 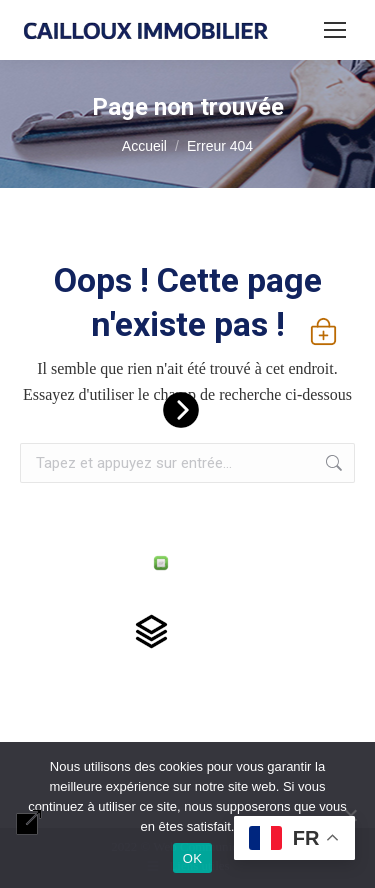 I want to click on go to the next item or page, so click(x=181, y=410).